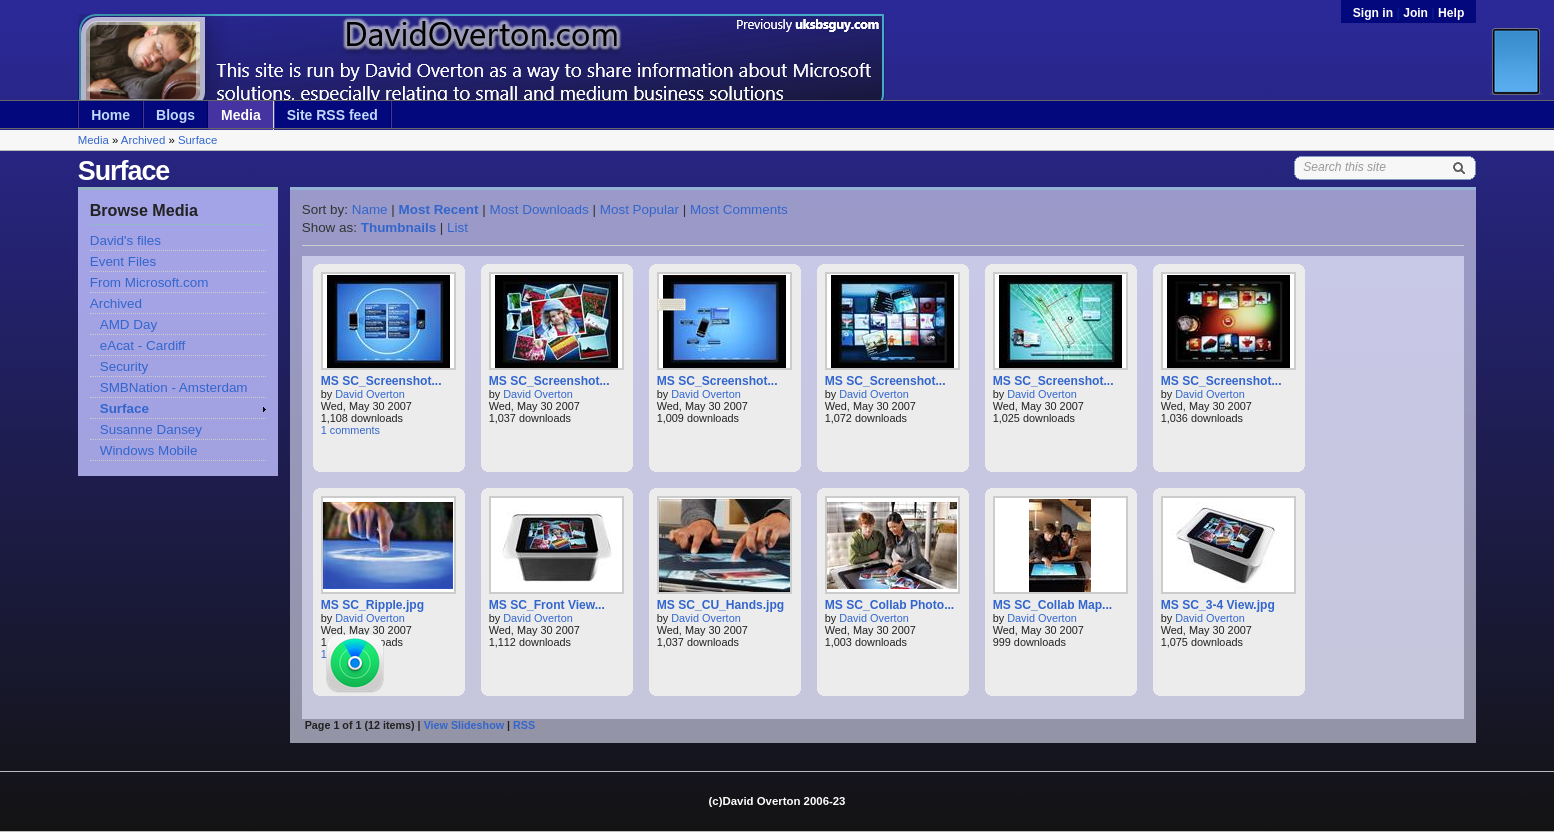 The width and height of the screenshot is (1554, 832). What do you see at coordinates (671, 304) in the screenshot?
I see `connect a bluetooth keyboard` at bounding box center [671, 304].